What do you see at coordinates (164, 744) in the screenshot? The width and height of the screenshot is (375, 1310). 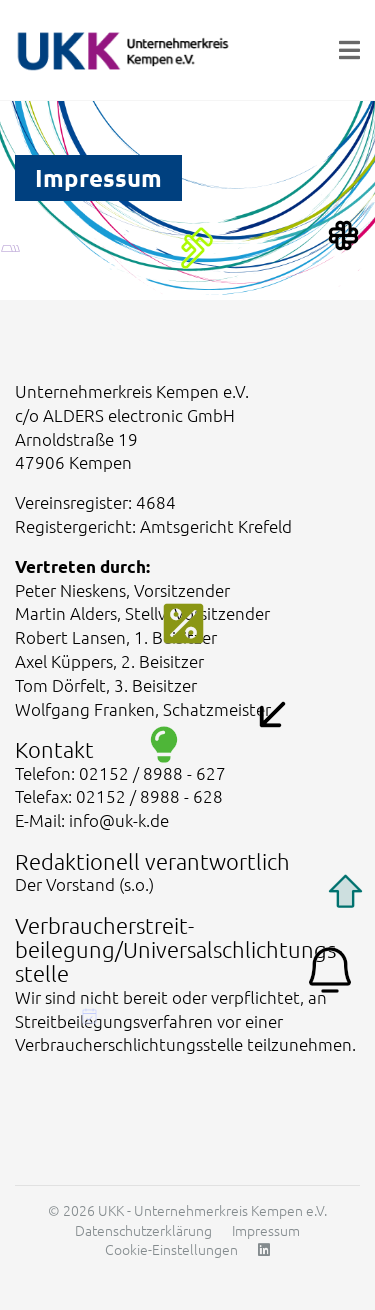 I see `access tips or helpful suggestions` at bounding box center [164, 744].